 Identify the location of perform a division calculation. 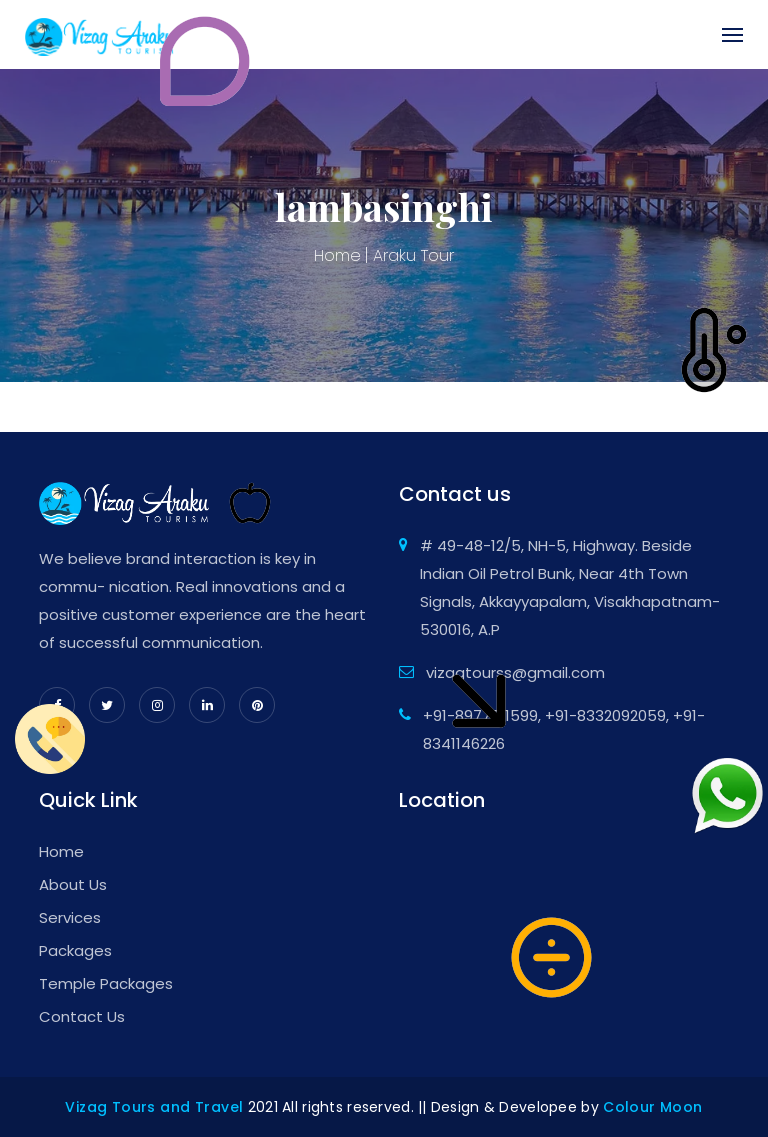
(551, 957).